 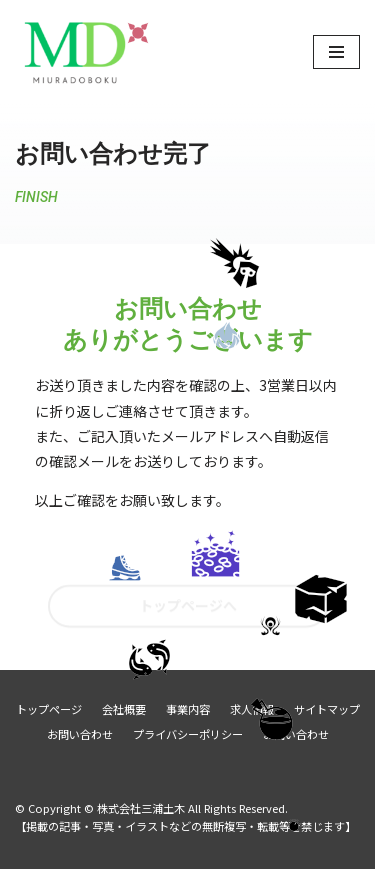 What do you see at coordinates (226, 335) in the screenshot?
I see `indicates a hot or trending item` at bounding box center [226, 335].